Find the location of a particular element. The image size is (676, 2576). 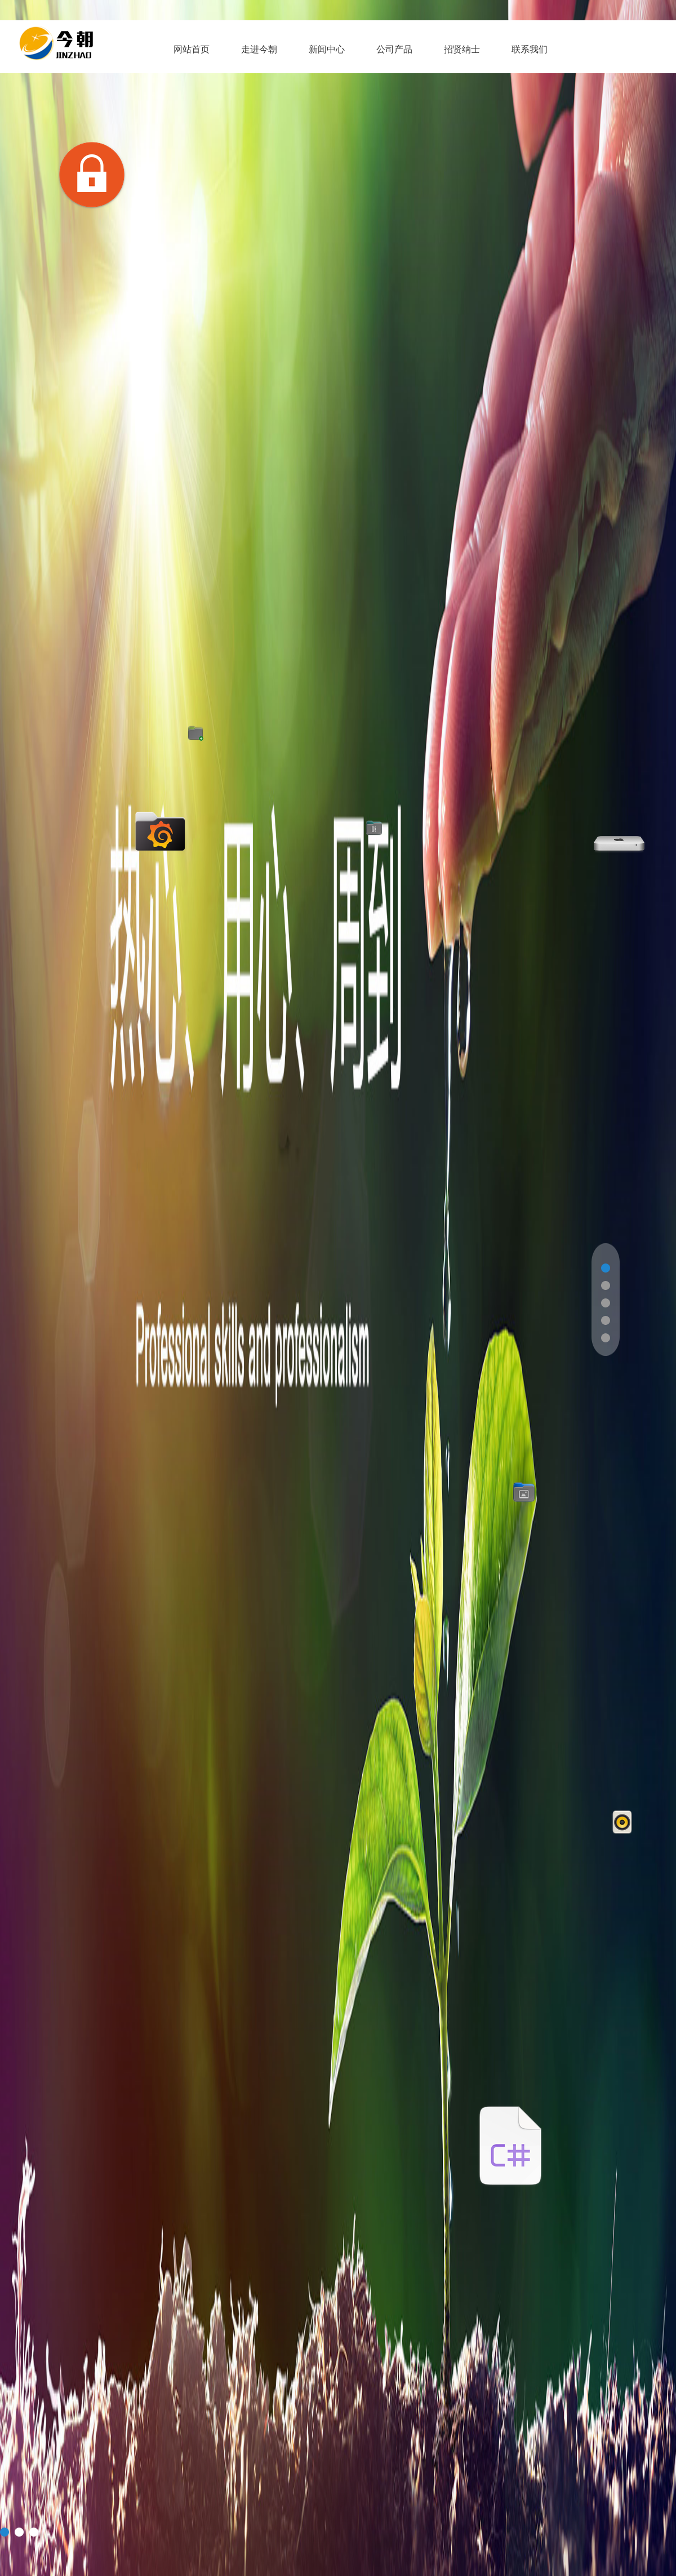

access your templates folder is located at coordinates (374, 827).